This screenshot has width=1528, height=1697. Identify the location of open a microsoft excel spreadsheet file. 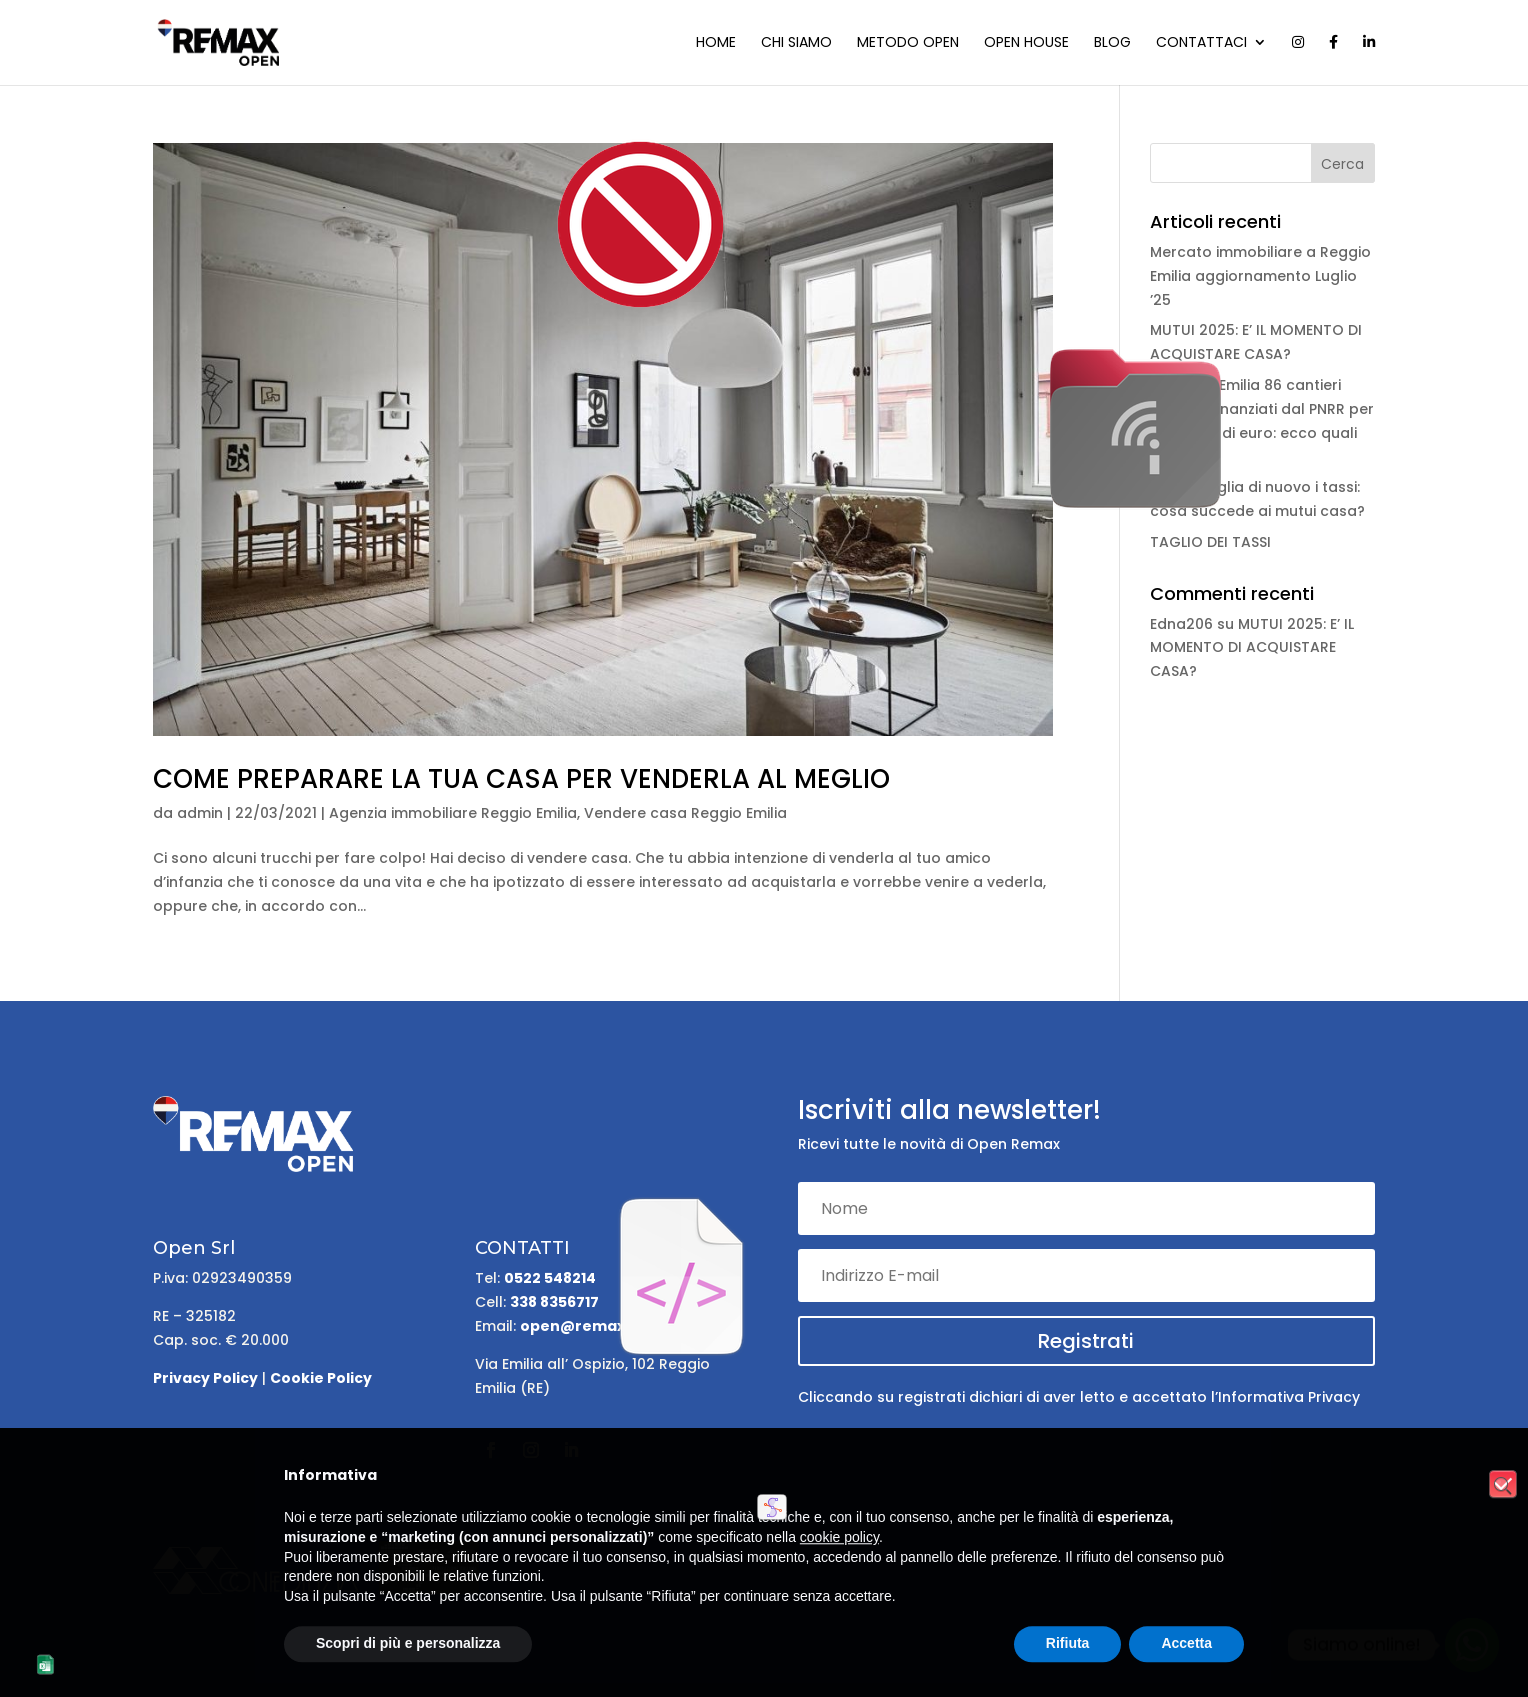
(45, 1664).